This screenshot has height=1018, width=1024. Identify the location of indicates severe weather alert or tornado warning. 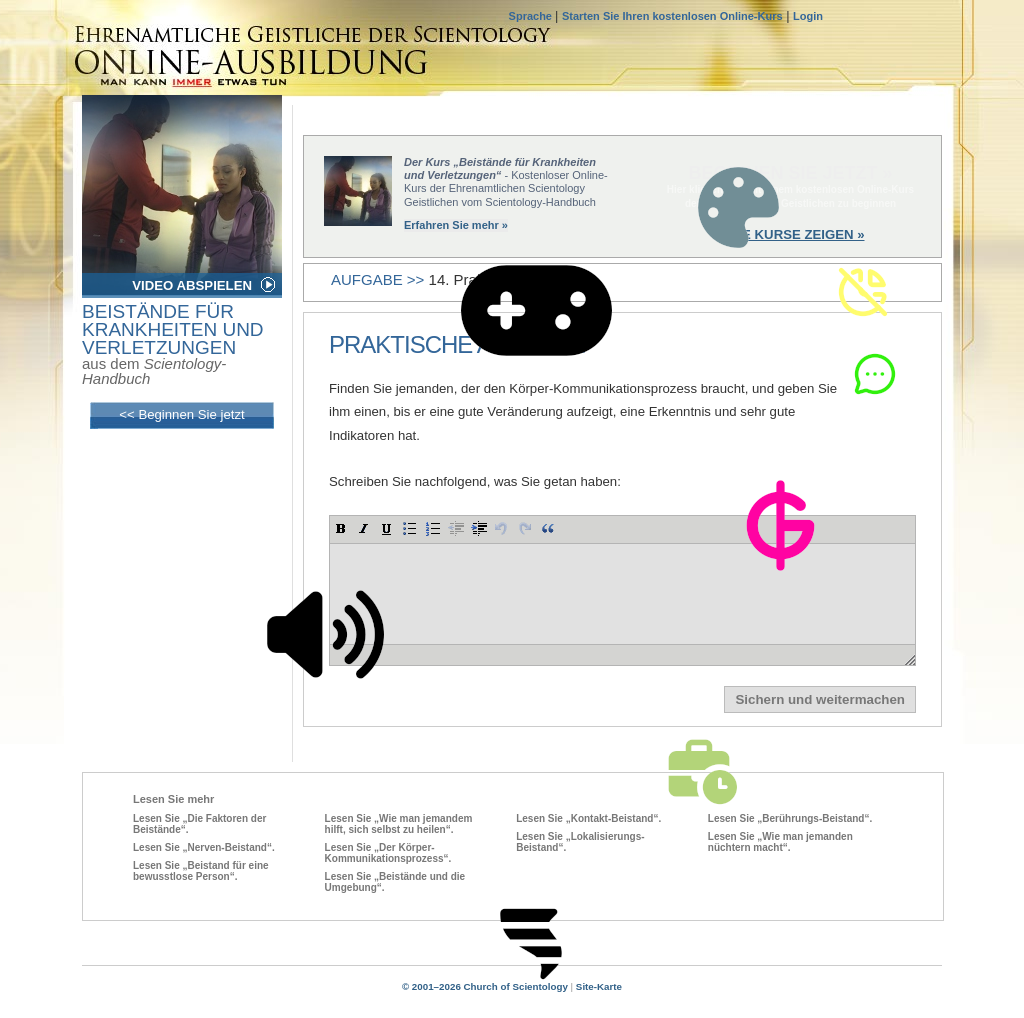
(531, 944).